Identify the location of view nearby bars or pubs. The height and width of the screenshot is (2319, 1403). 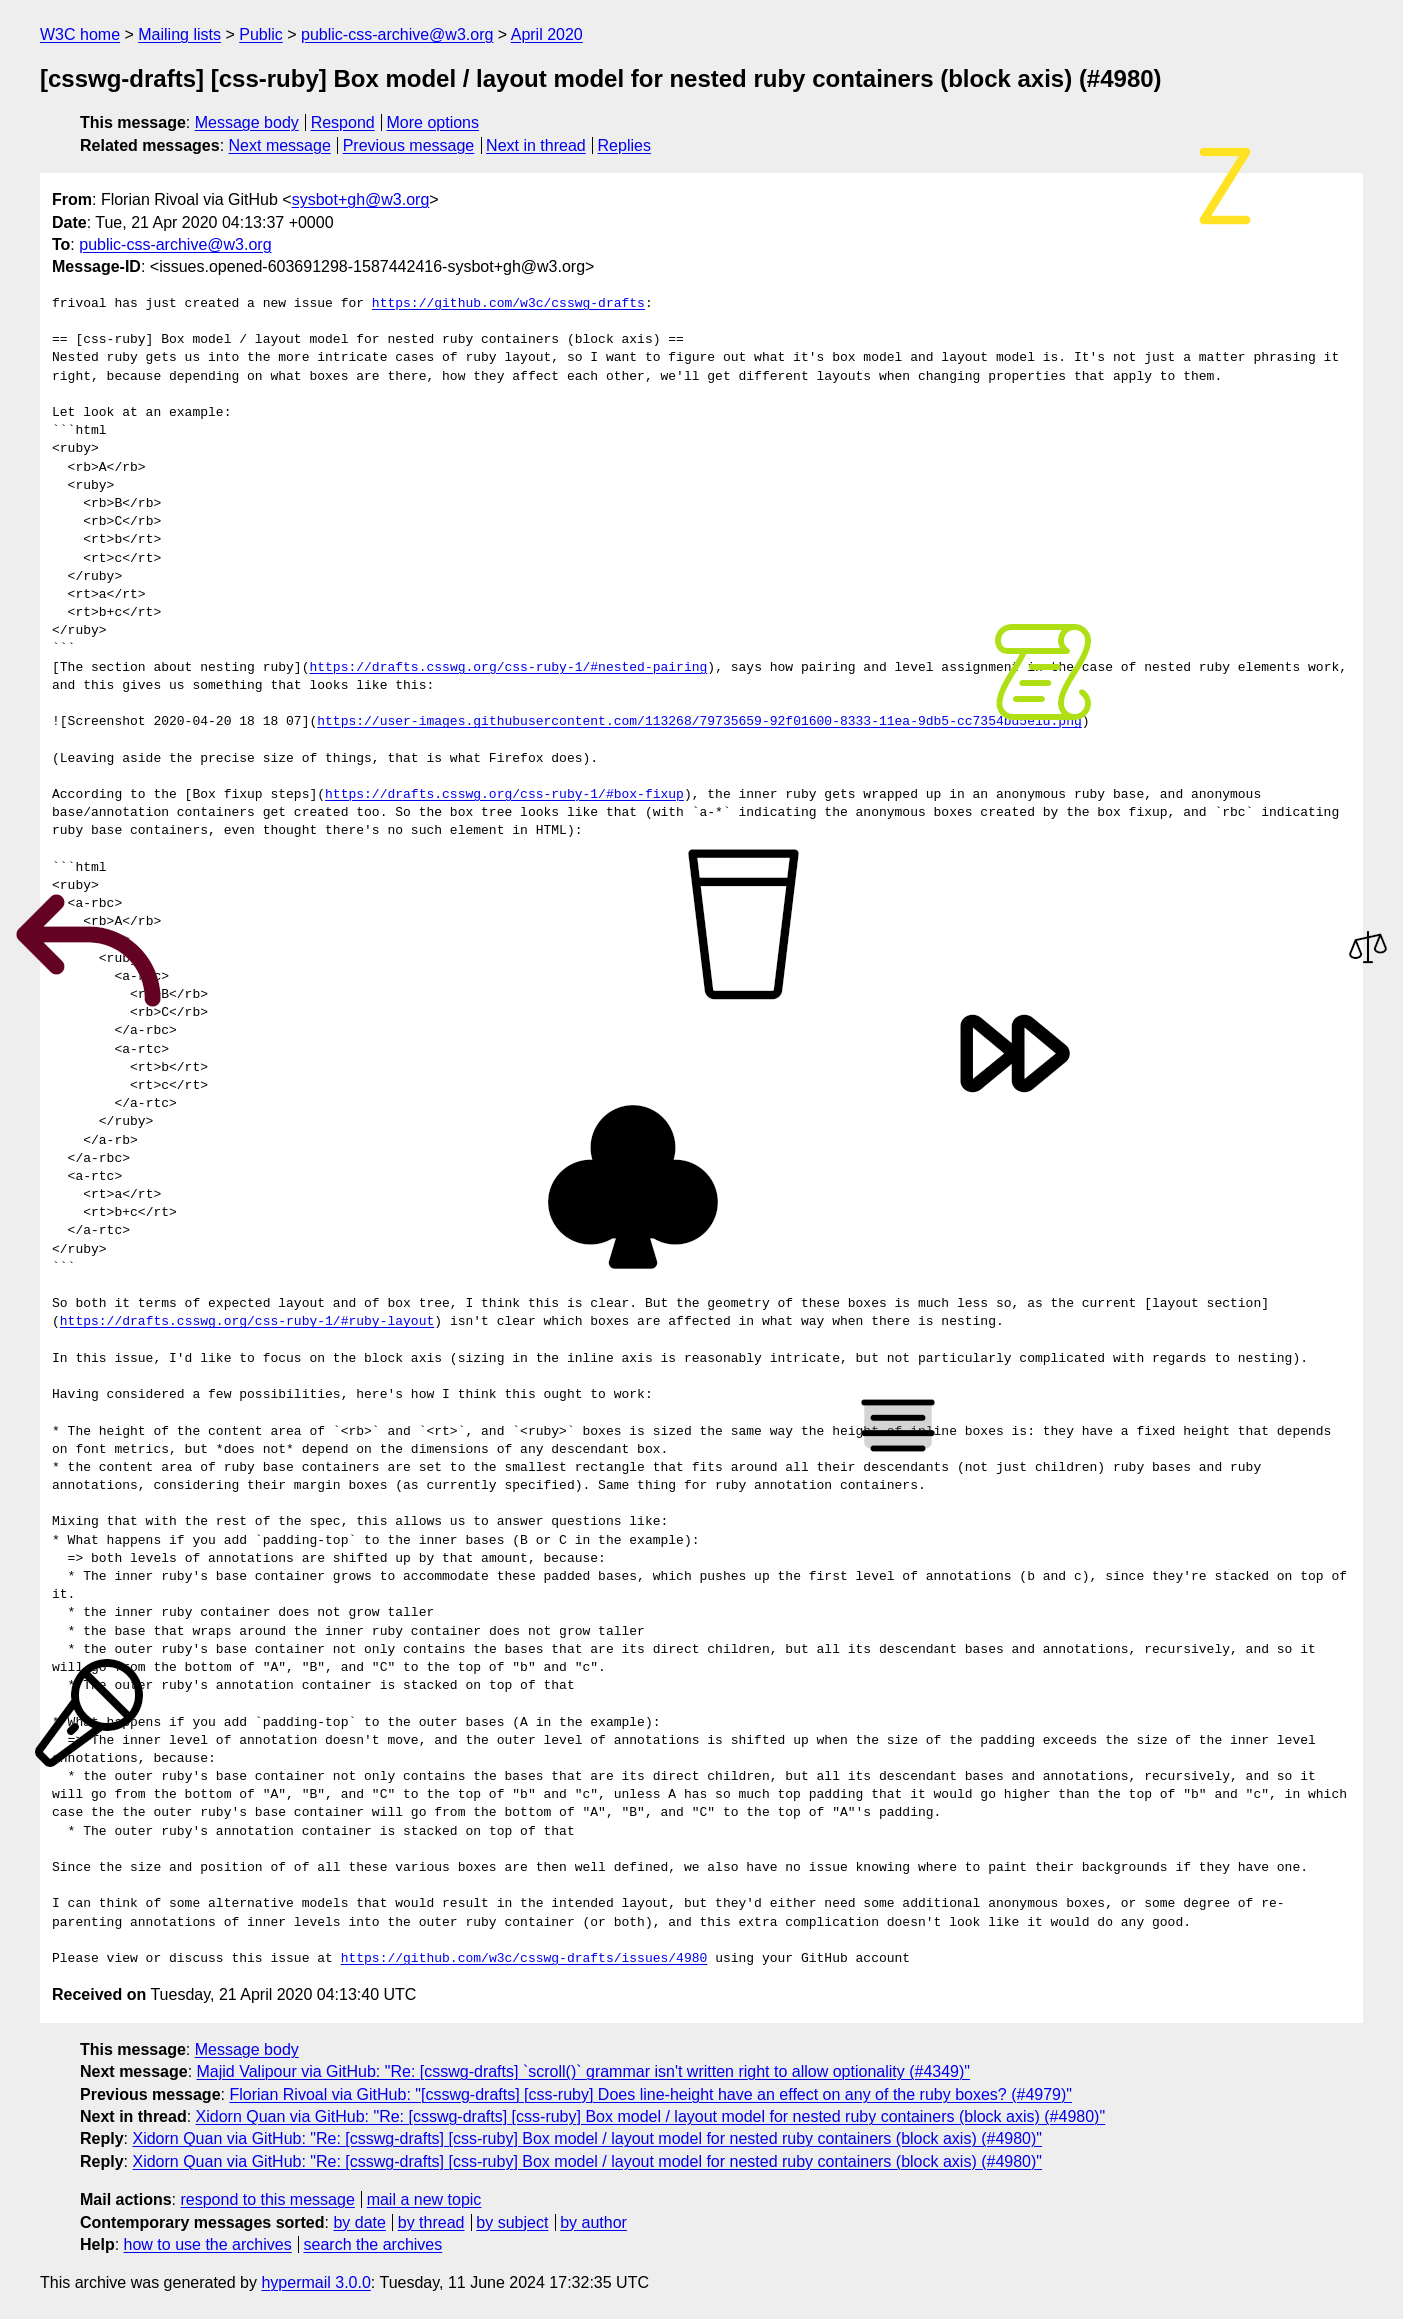
(743, 921).